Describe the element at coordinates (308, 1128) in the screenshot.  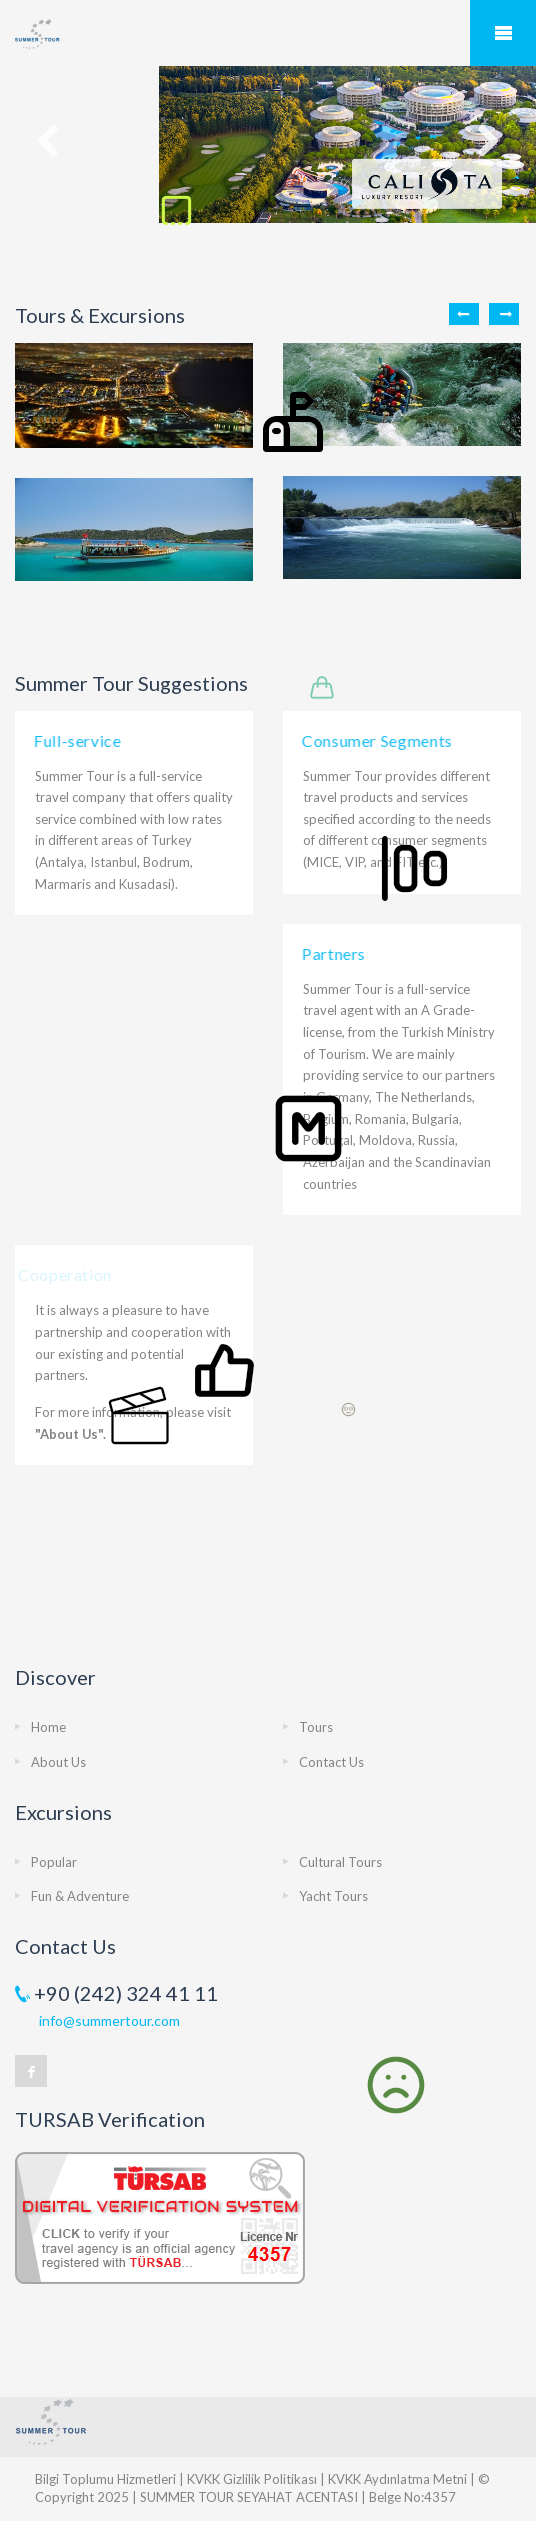
I see `toggle medium size or format option` at that location.